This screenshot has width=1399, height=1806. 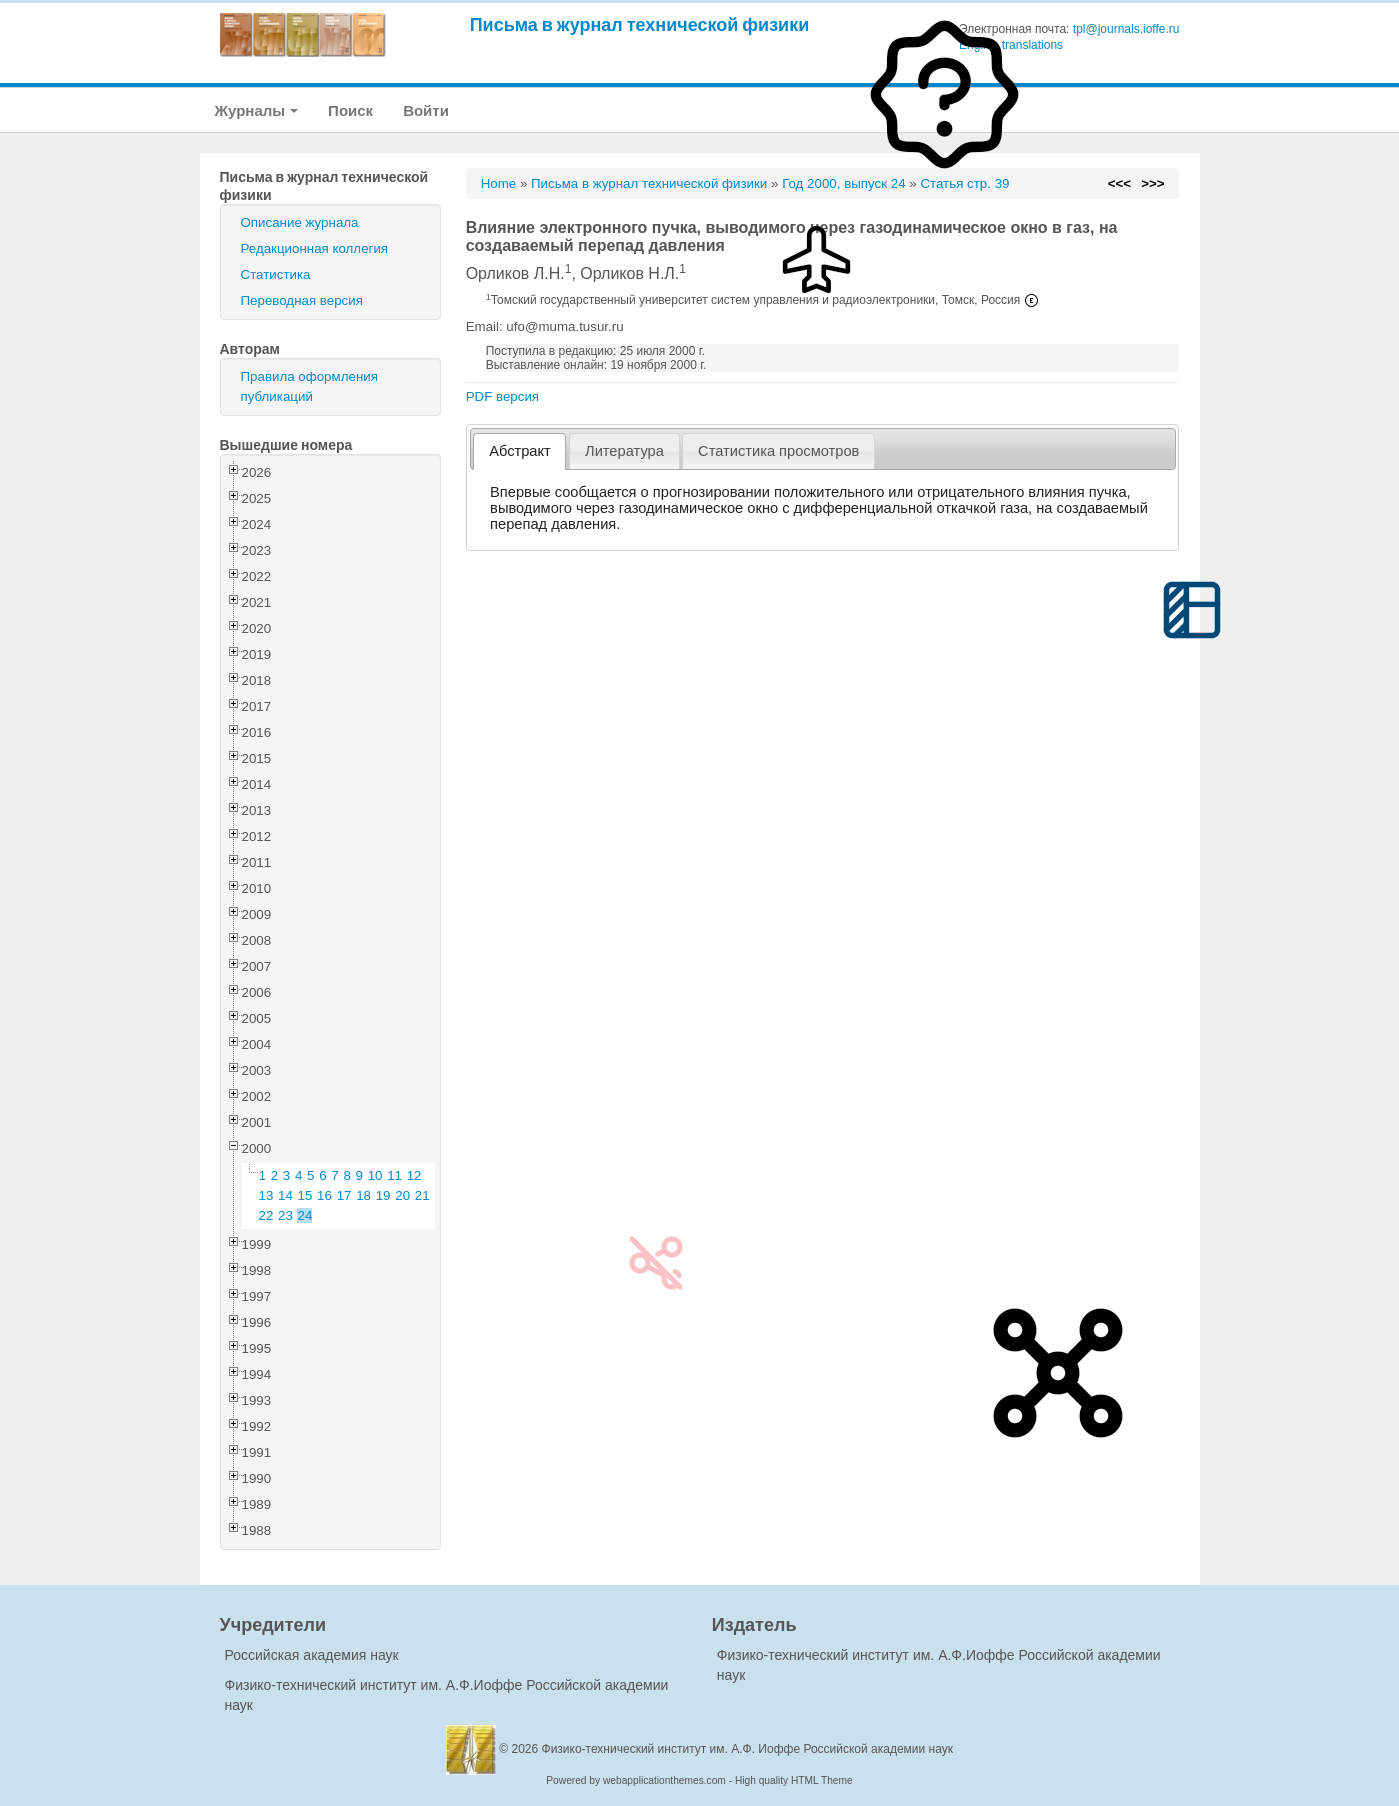 What do you see at coordinates (816, 259) in the screenshot?
I see `enable airplane mode` at bounding box center [816, 259].